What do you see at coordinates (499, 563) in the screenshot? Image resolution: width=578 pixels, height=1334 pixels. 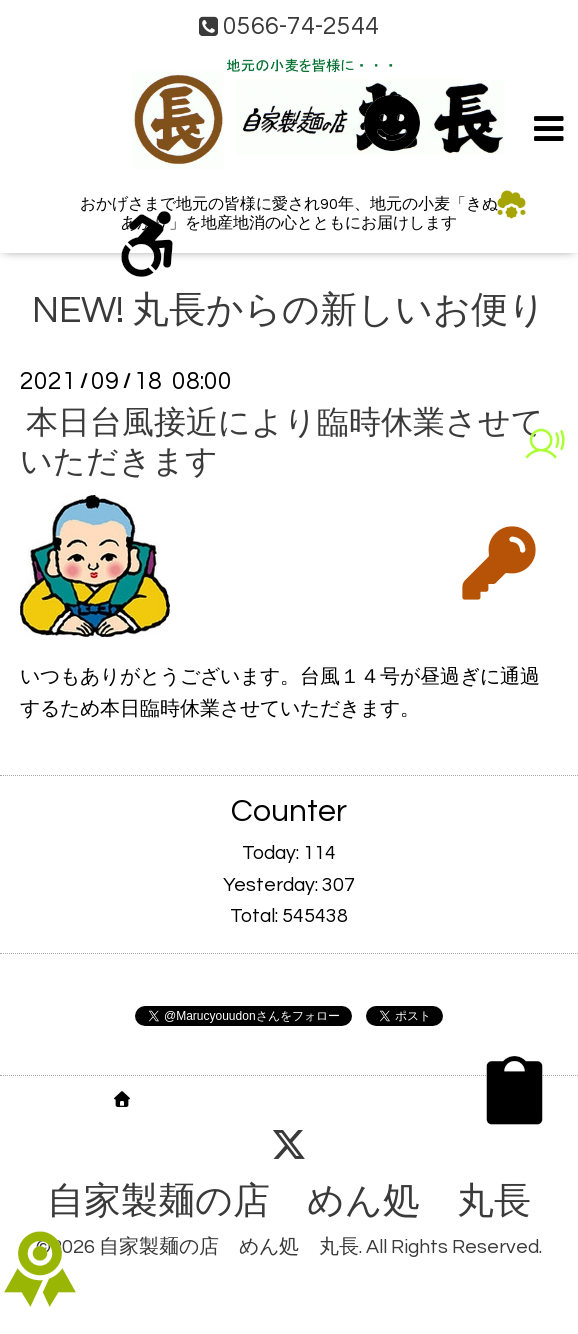 I see `access security or authentication settings` at bounding box center [499, 563].